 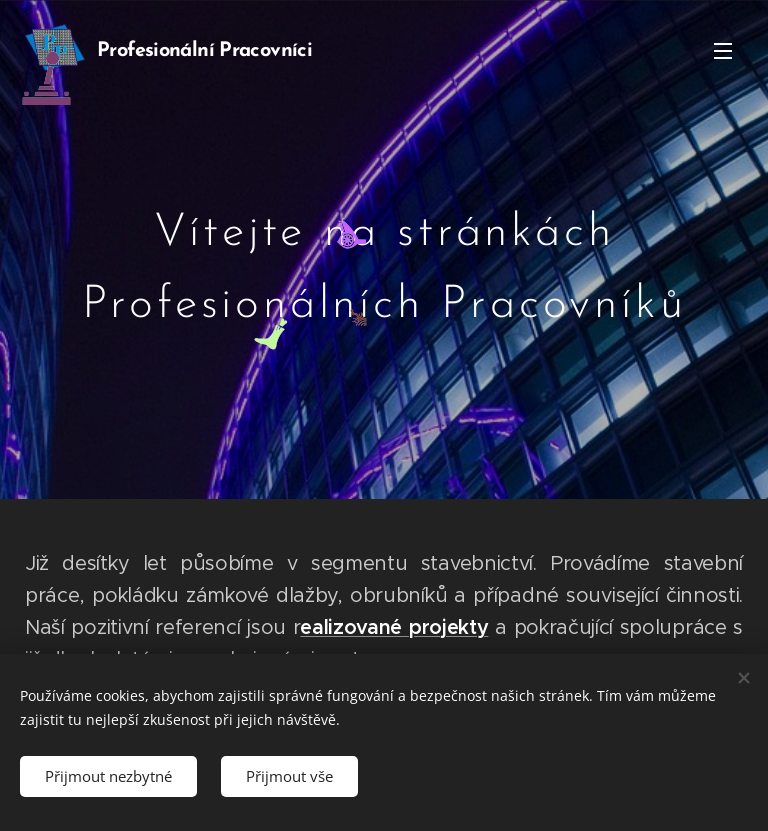 What do you see at coordinates (46, 77) in the screenshot?
I see `access game controls or gaming mode` at bounding box center [46, 77].